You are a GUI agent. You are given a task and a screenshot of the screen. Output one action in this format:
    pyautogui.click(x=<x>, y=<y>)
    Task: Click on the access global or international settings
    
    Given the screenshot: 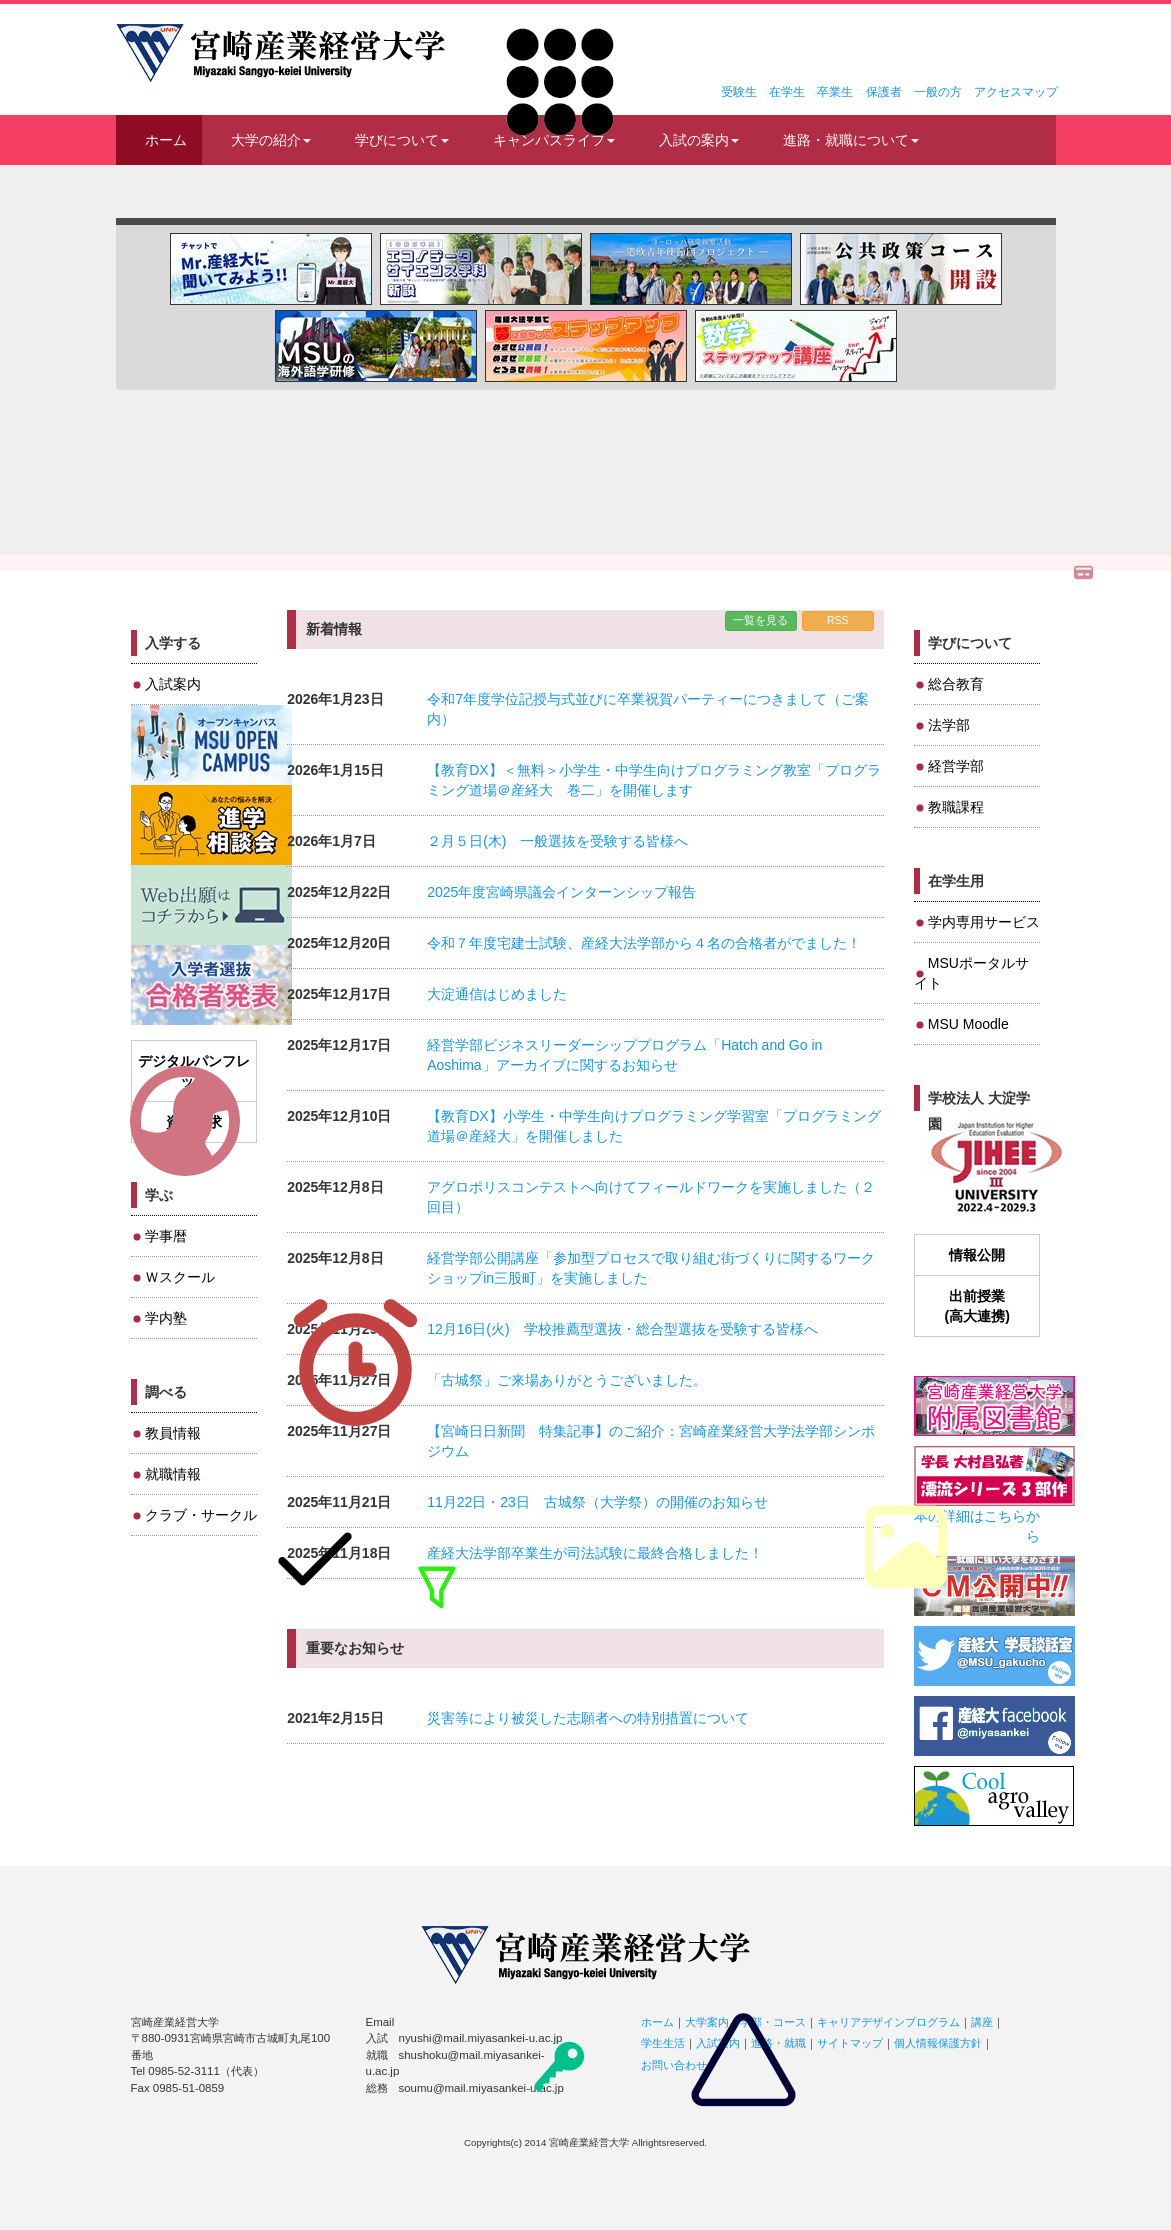 What is the action you would take?
    pyautogui.click(x=185, y=1121)
    